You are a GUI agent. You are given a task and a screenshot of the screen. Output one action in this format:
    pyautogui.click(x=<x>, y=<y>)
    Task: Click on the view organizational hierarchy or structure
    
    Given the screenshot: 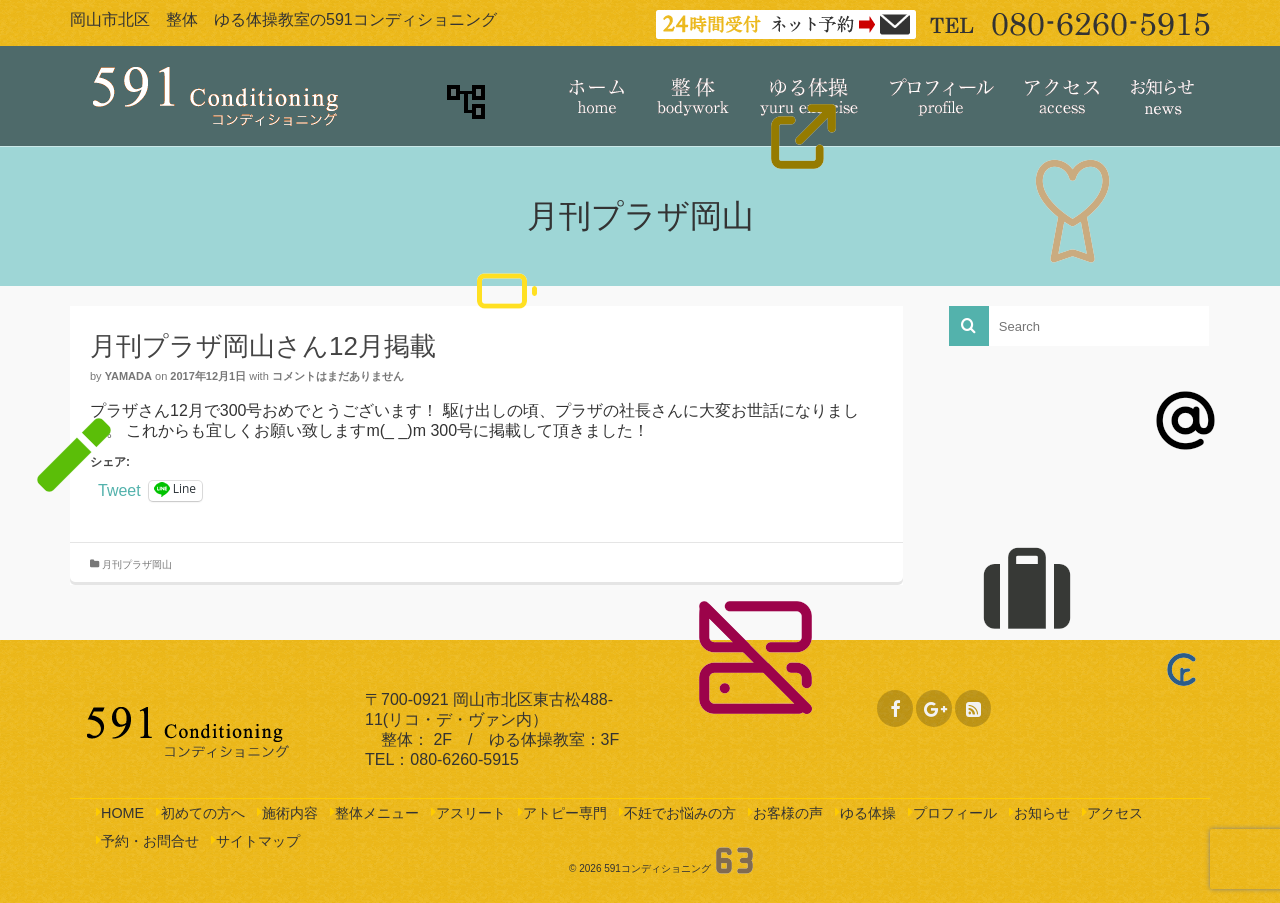 What is the action you would take?
    pyautogui.click(x=466, y=102)
    